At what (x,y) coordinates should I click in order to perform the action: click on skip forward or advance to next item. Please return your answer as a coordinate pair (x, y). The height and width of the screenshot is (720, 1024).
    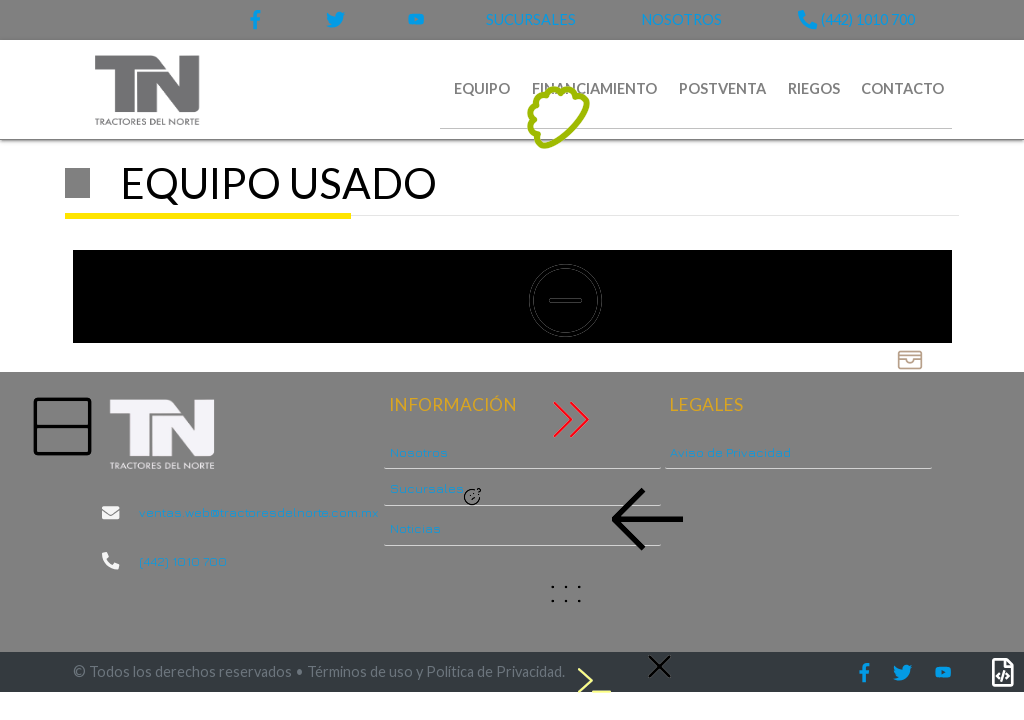
    Looking at the image, I should click on (569, 419).